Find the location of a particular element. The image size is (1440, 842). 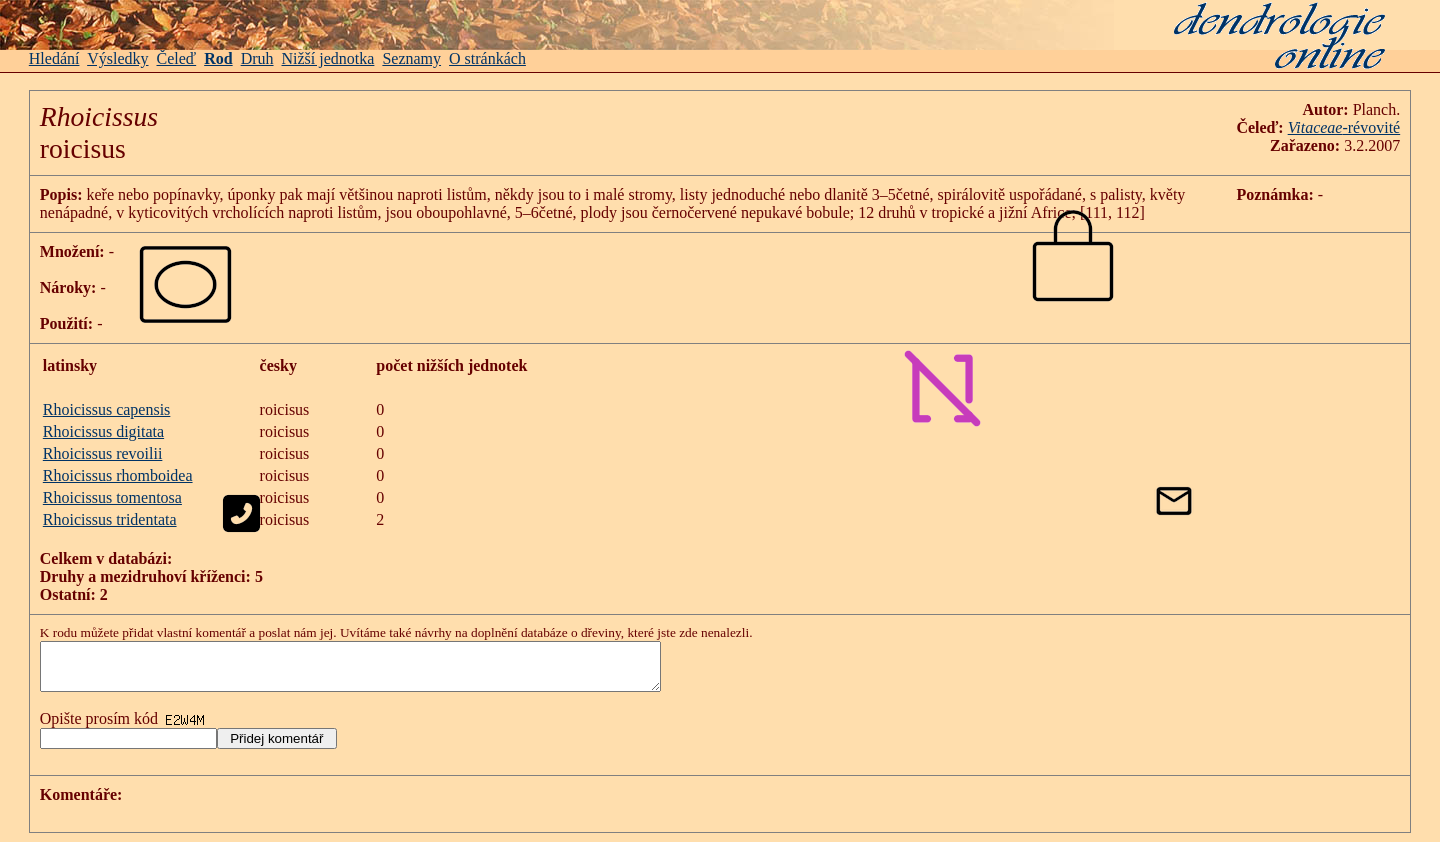

lock or secure this item is located at coordinates (1073, 261).